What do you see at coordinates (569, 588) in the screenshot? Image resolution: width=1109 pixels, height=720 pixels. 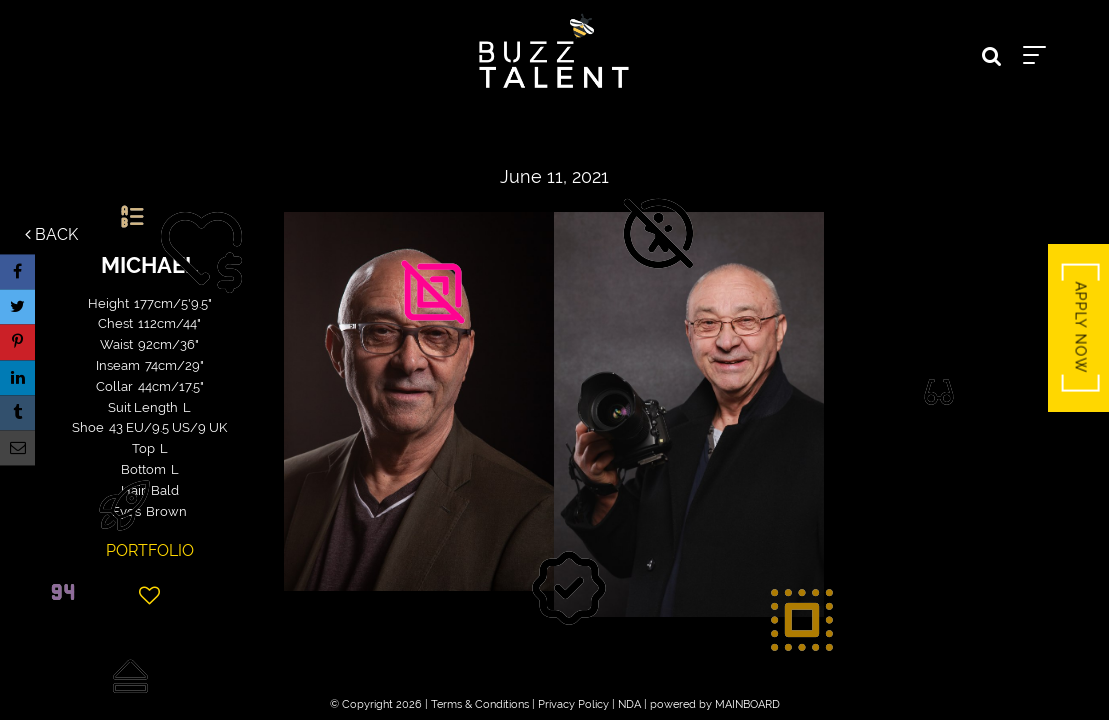 I see `verified or authenticated status indicator` at bounding box center [569, 588].